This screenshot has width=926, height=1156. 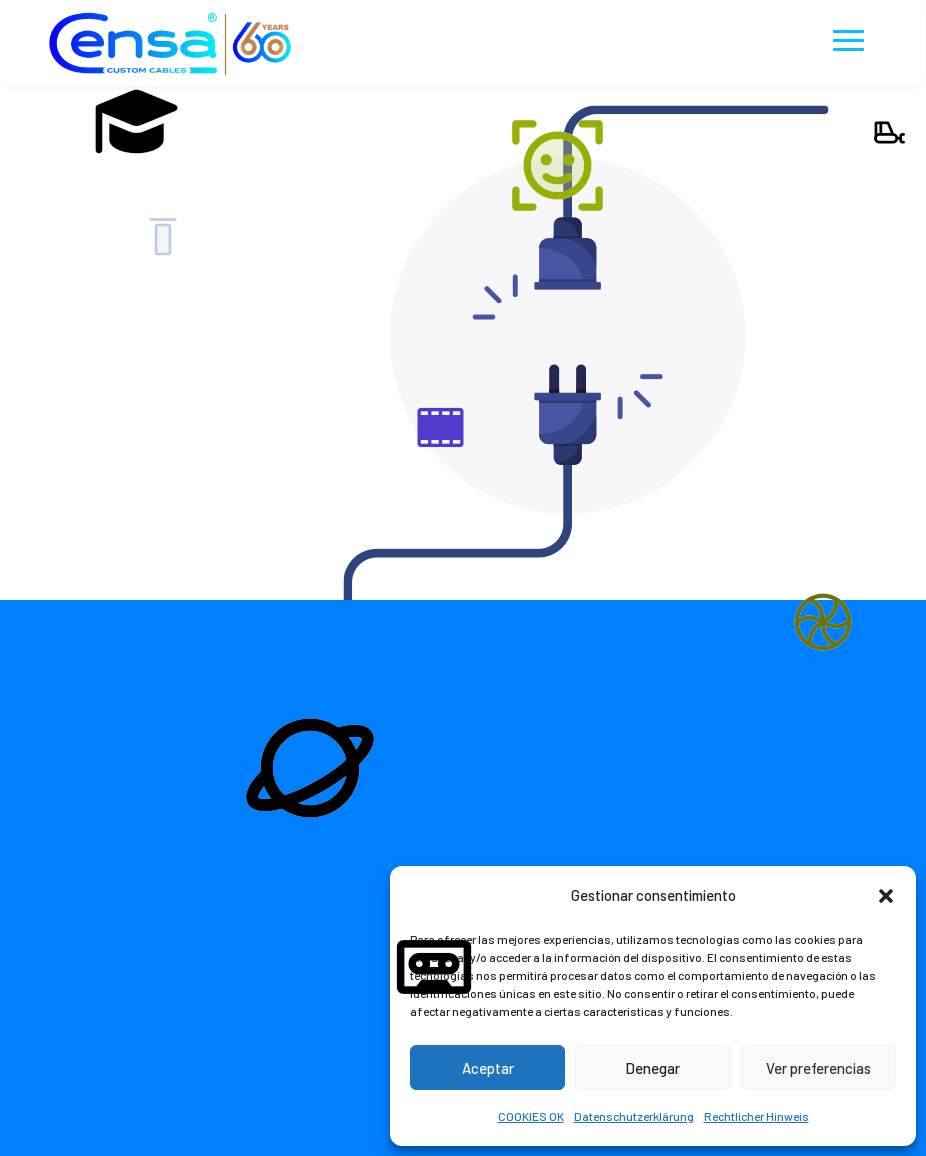 What do you see at coordinates (136, 121) in the screenshot?
I see `access education or learning resources` at bounding box center [136, 121].